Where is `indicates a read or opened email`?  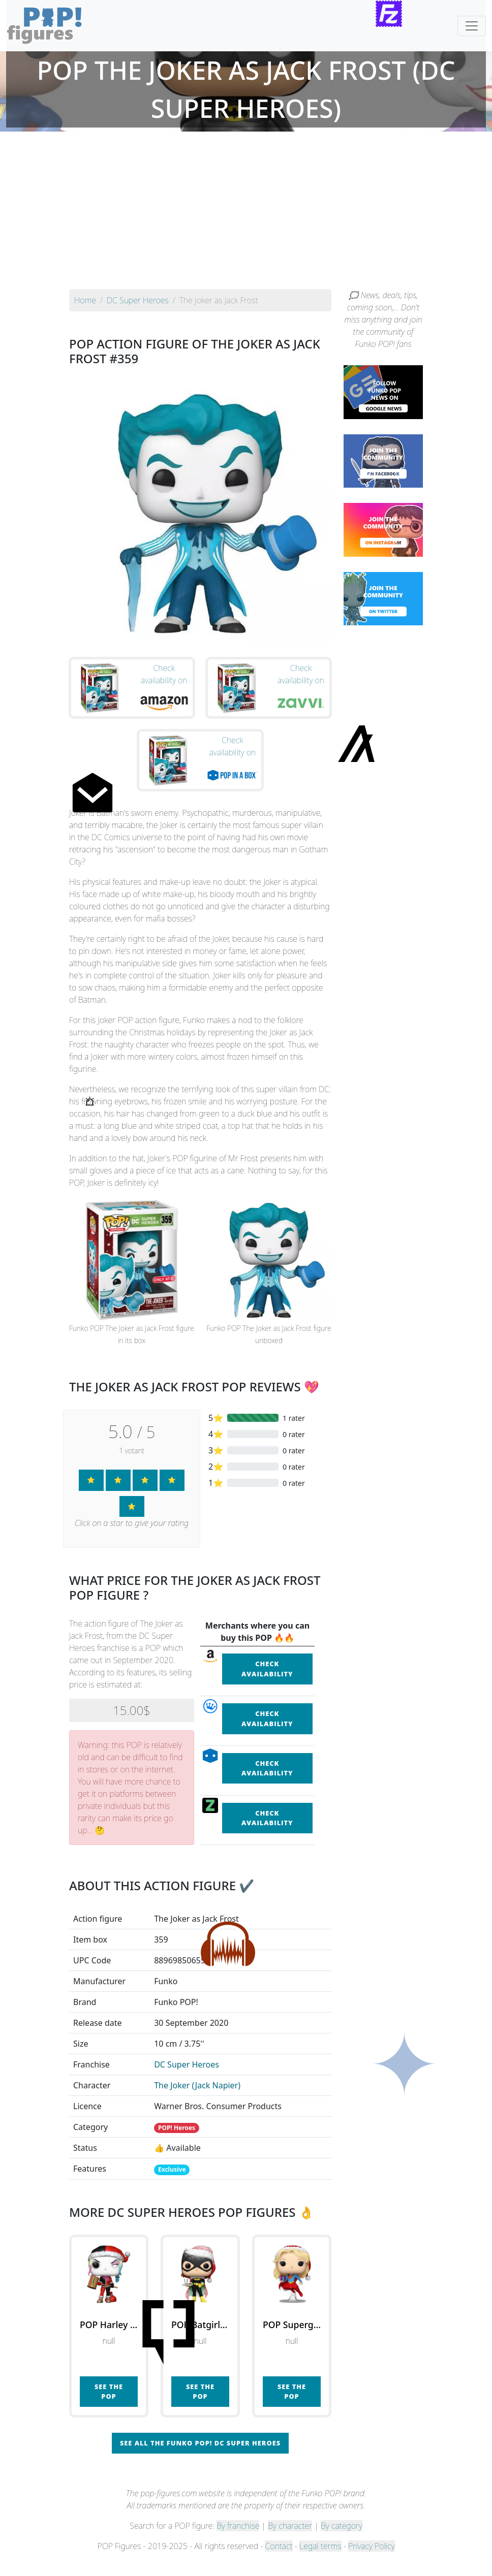
indicates a read or opened email is located at coordinates (93, 794).